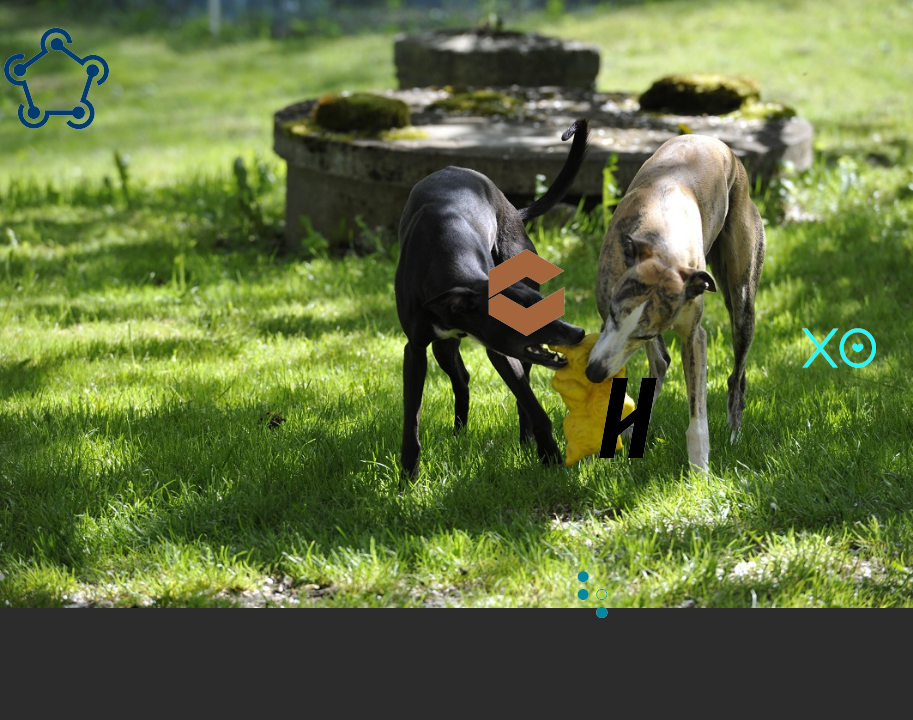  What do you see at coordinates (839, 348) in the screenshot?
I see `xo brand logo` at bounding box center [839, 348].